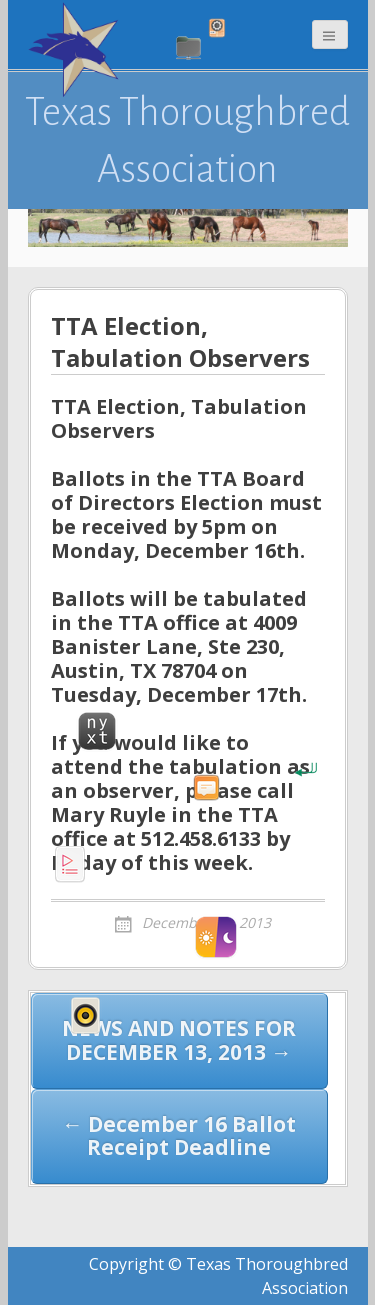 The height and width of the screenshot is (1305, 375). What do you see at coordinates (216, 937) in the screenshot?
I see `open dynamic wallpaper settings` at bounding box center [216, 937].